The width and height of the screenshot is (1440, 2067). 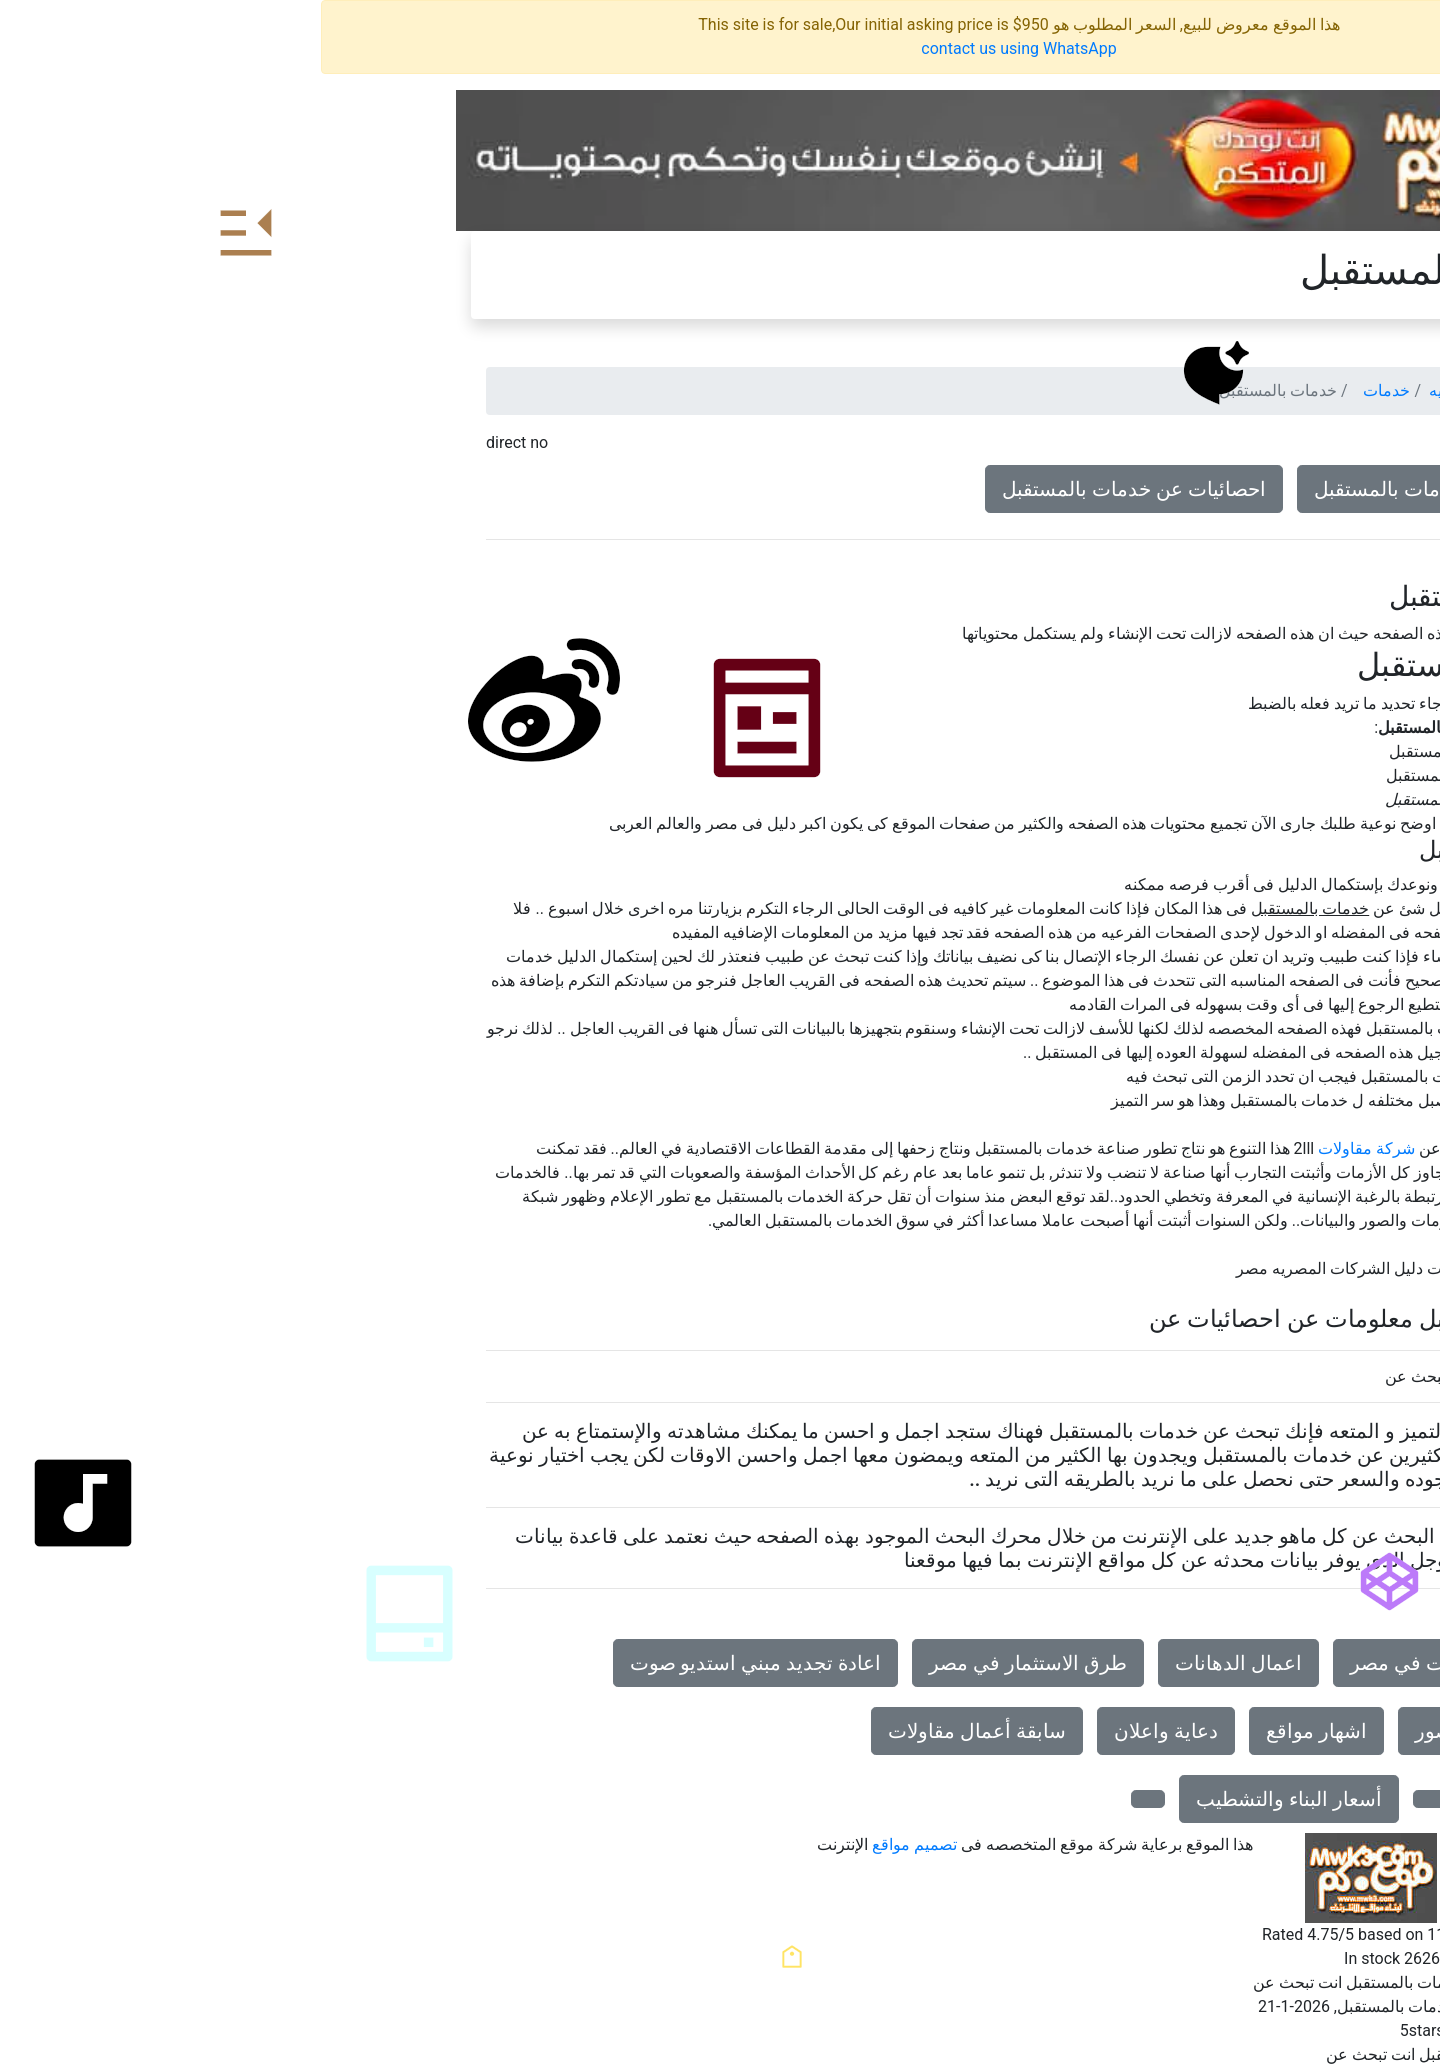 What do you see at coordinates (83, 1503) in the screenshot?
I see `play or access music files` at bounding box center [83, 1503].